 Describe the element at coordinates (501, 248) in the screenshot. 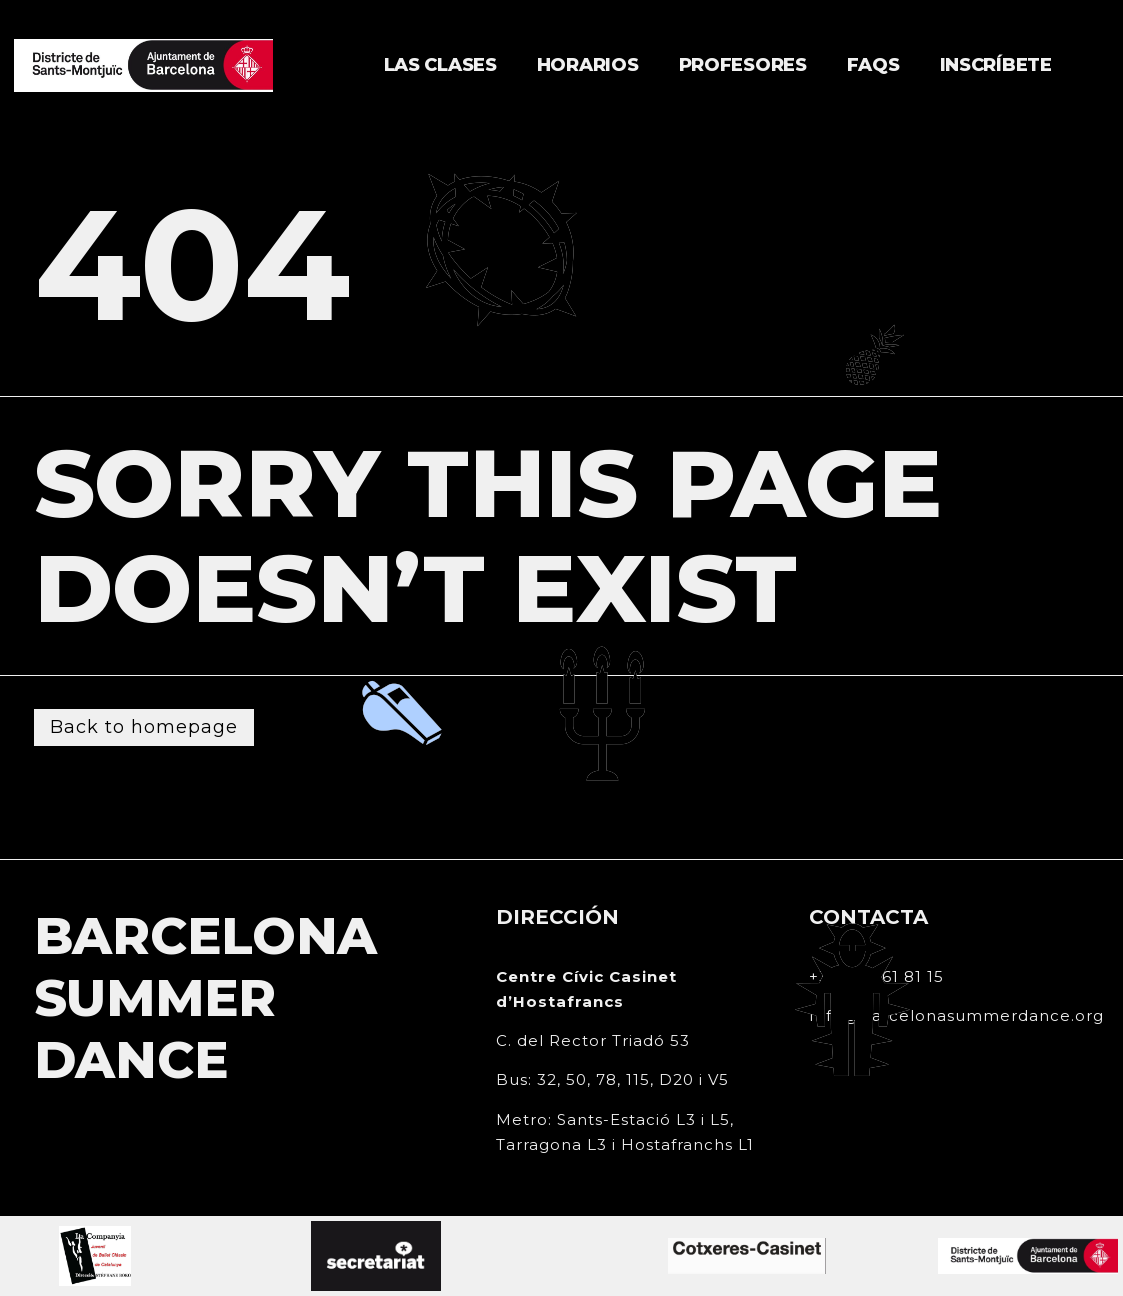

I see `indicates restricted or prohibited area` at that location.